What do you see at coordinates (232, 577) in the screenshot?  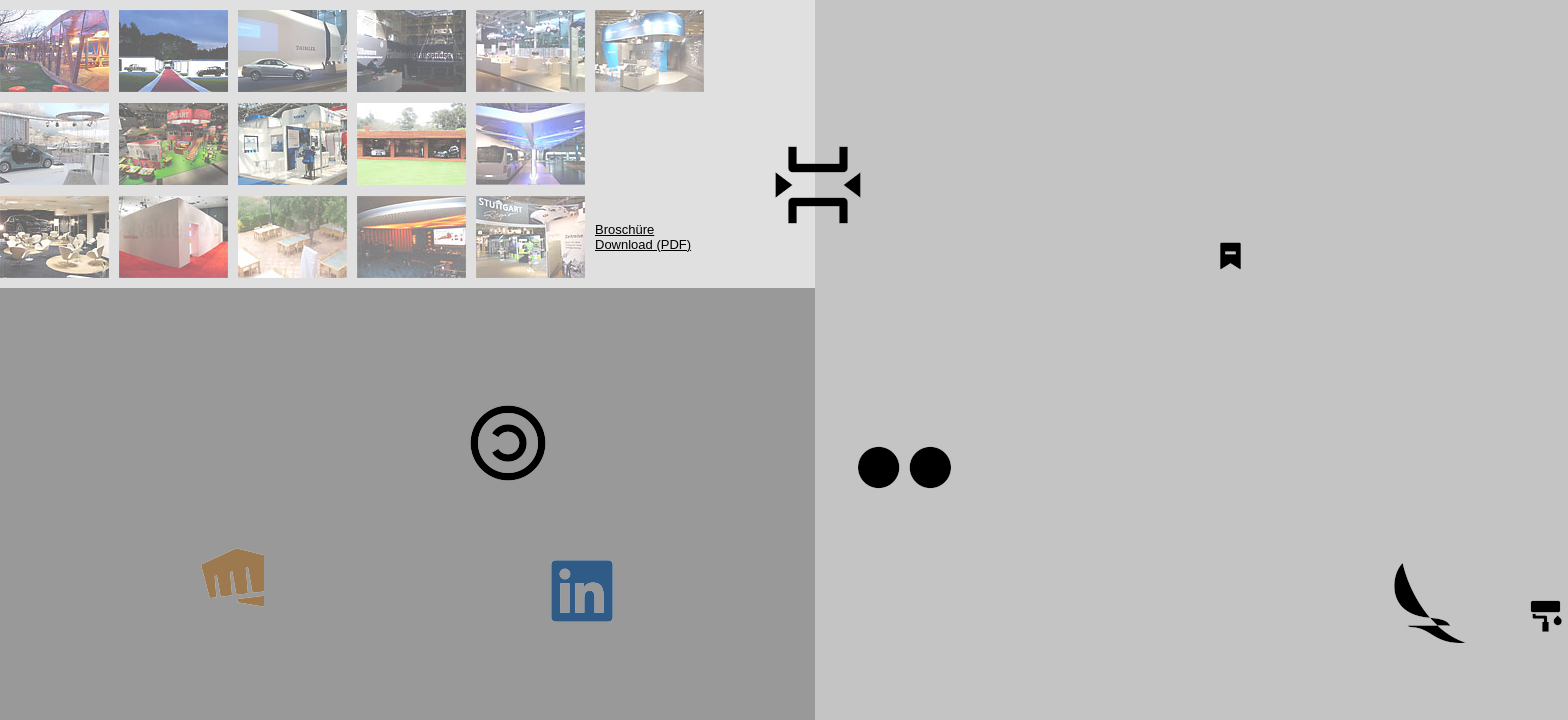 I see `riot games logo` at bounding box center [232, 577].